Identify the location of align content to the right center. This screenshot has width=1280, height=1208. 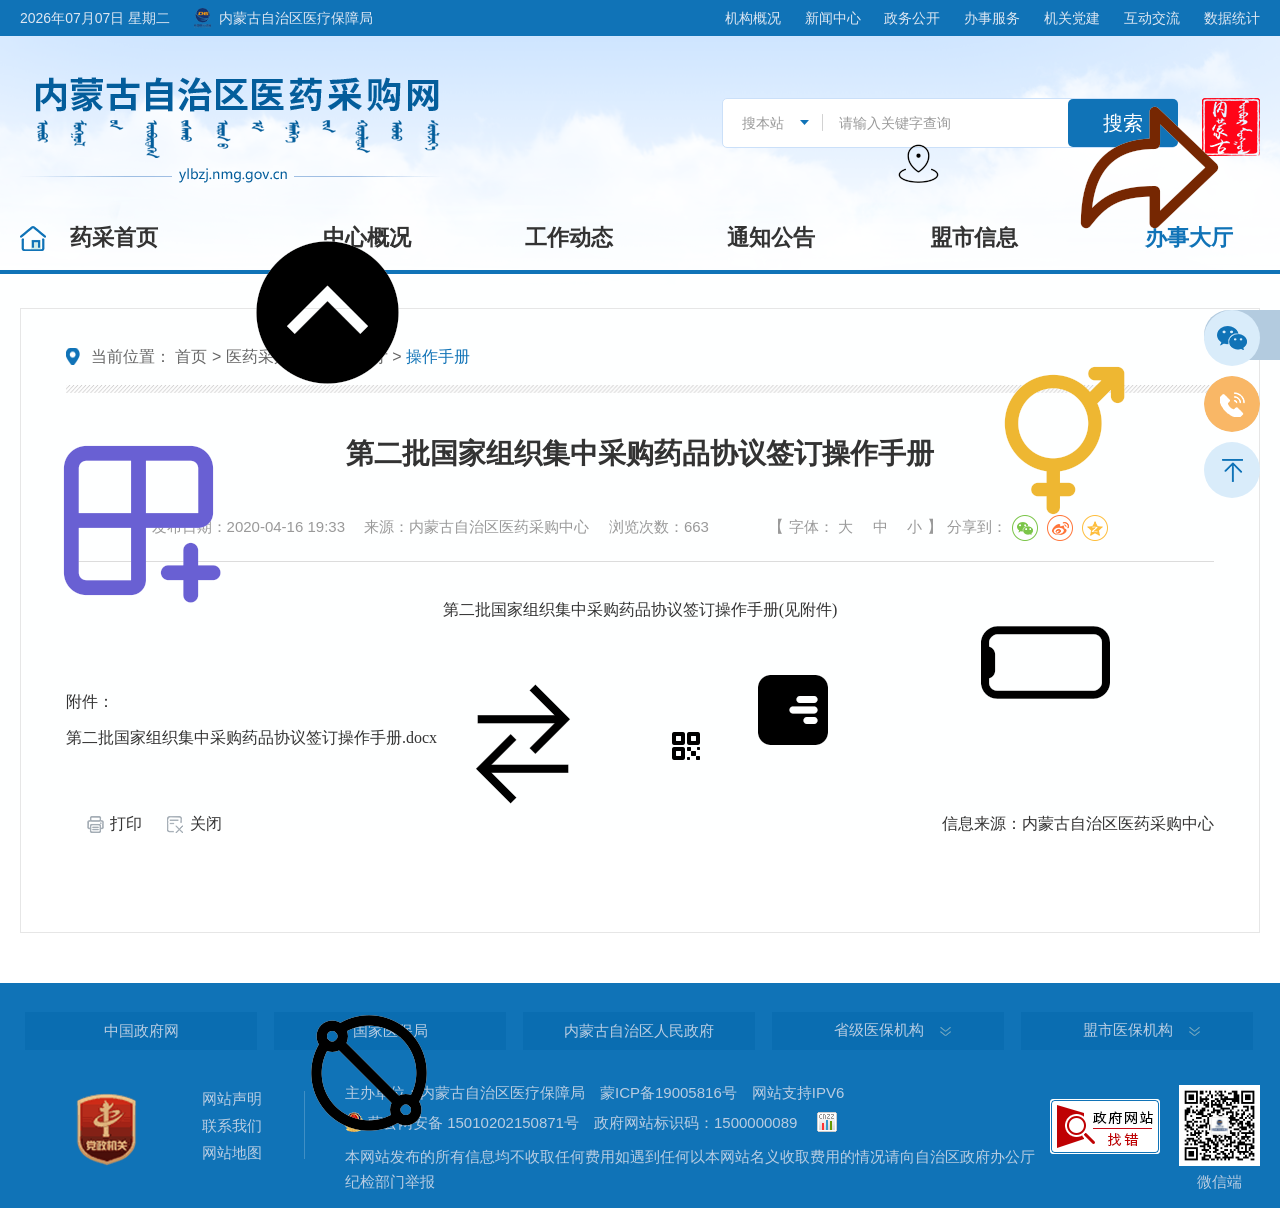
(793, 710).